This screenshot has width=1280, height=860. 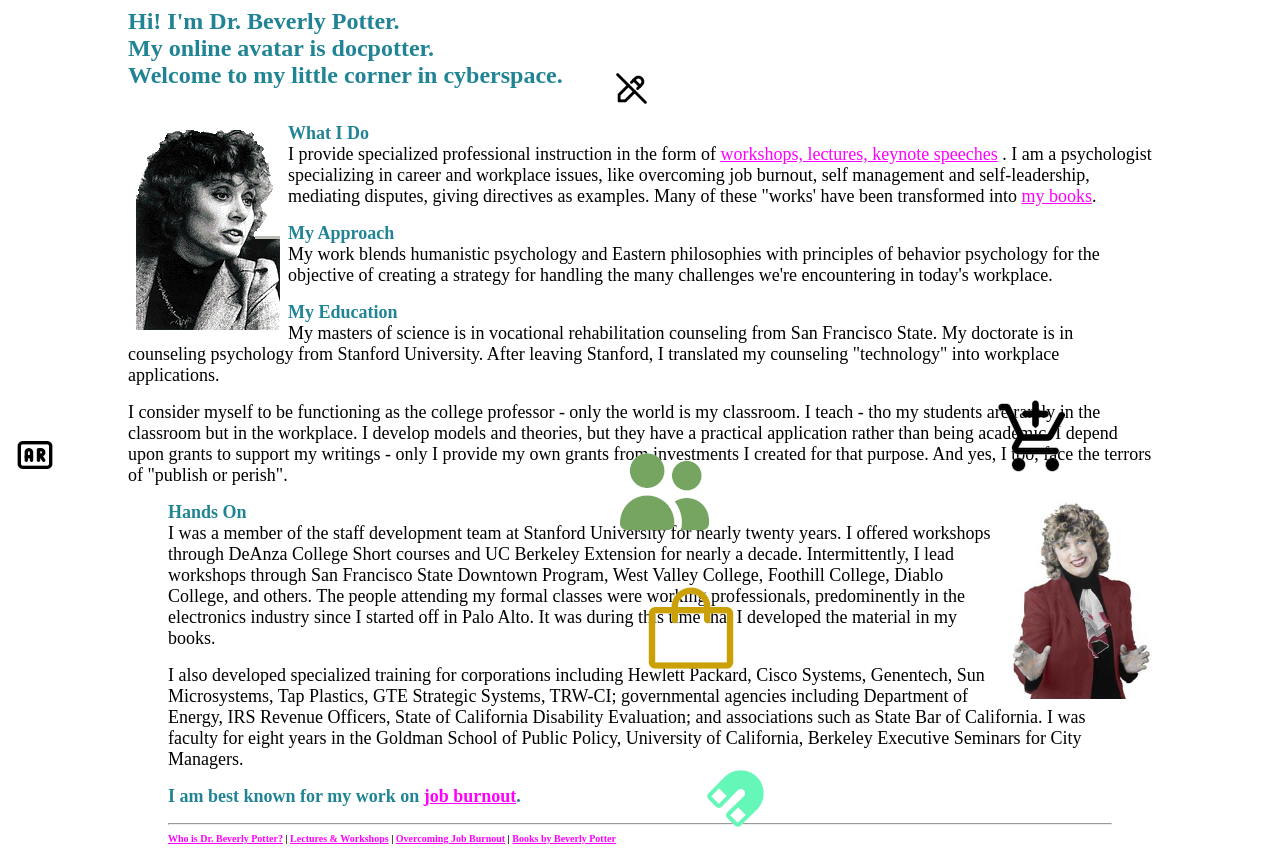 What do you see at coordinates (736, 797) in the screenshot?
I see `attract or link related items together` at bounding box center [736, 797].